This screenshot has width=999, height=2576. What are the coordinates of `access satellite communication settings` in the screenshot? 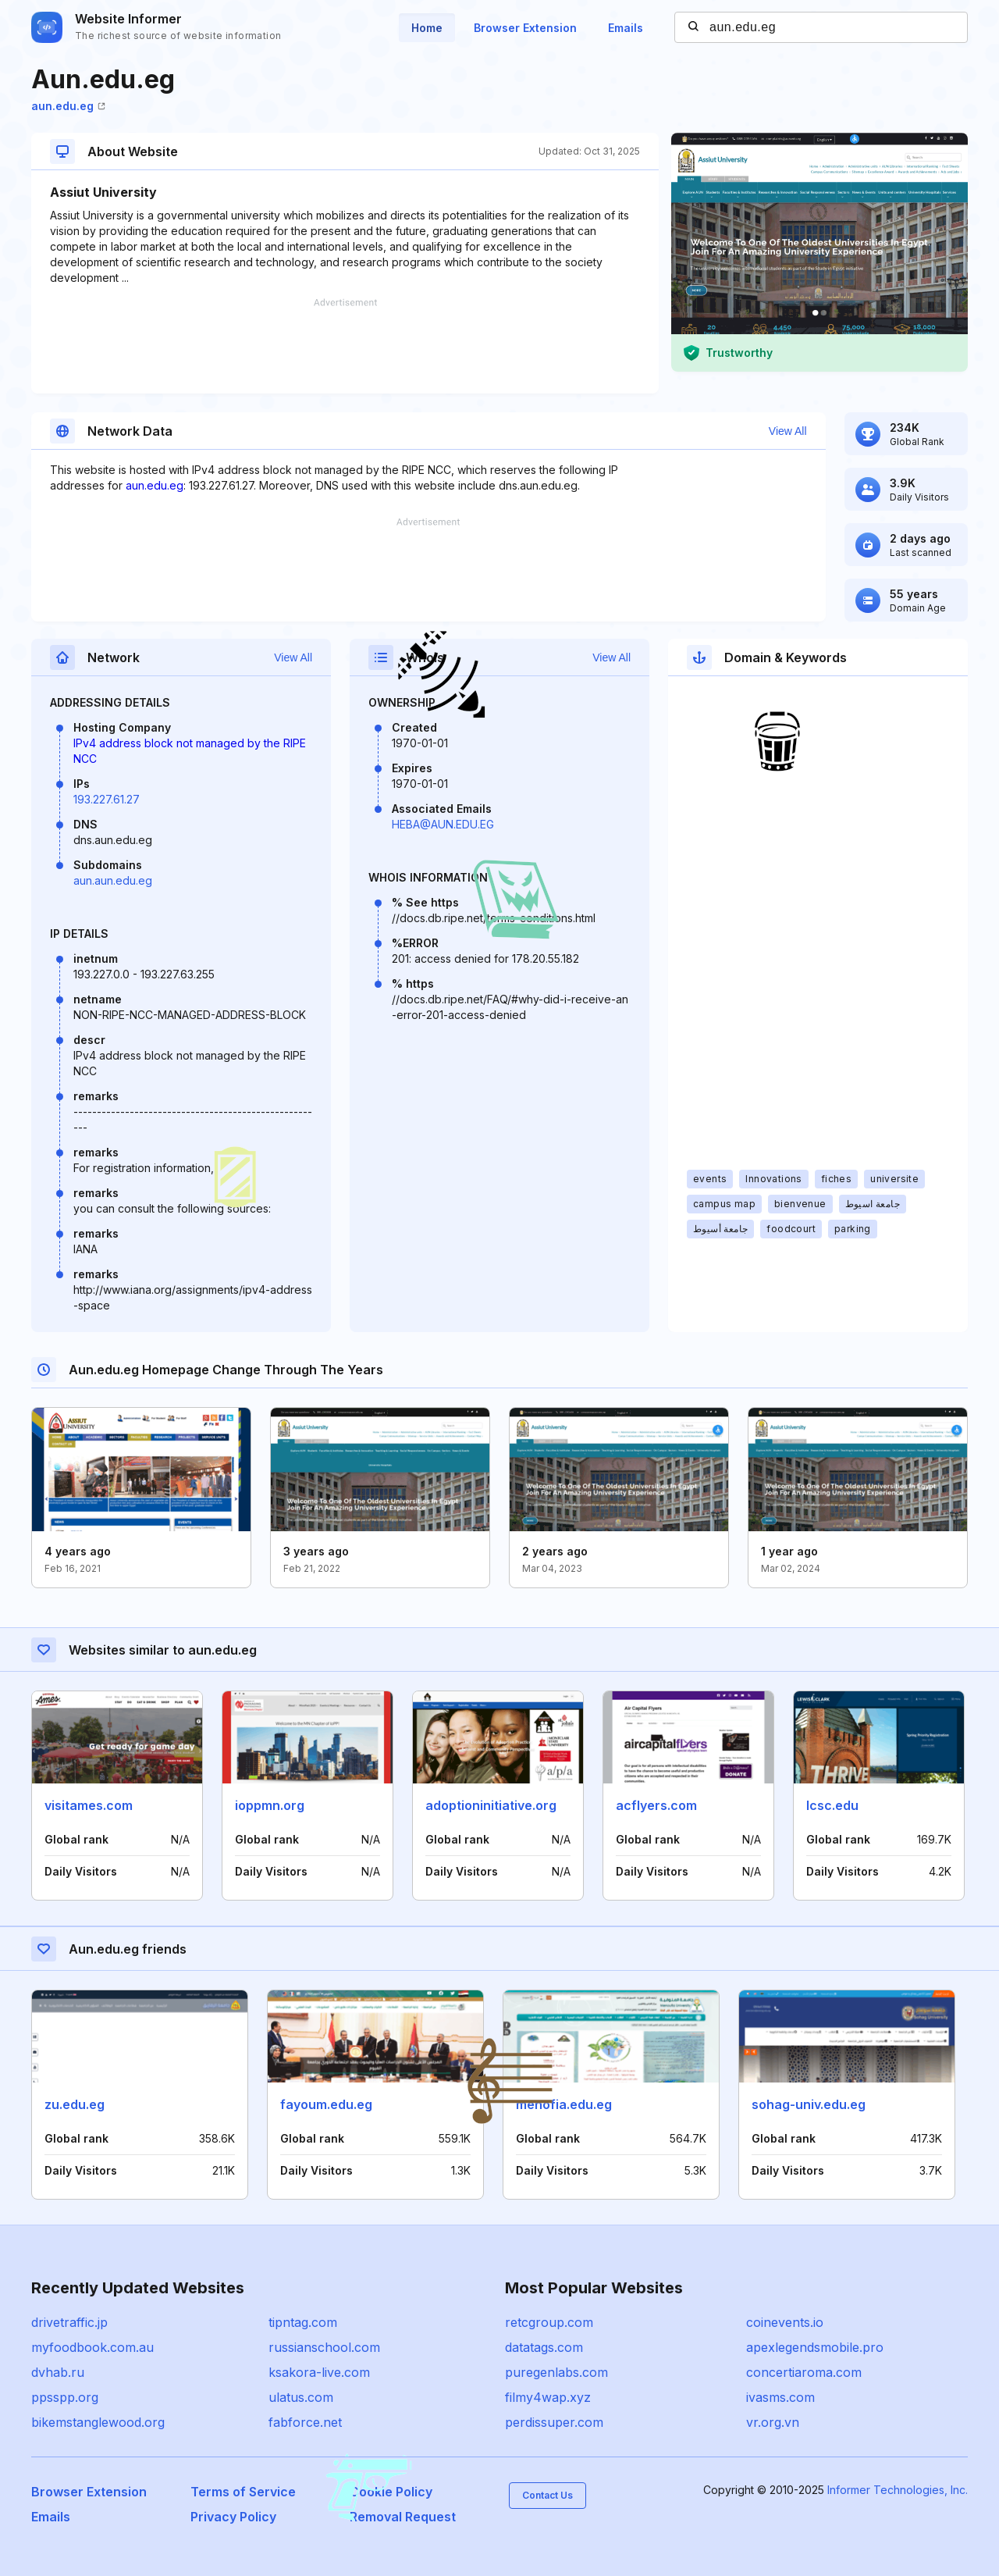 It's located at (442, 675).